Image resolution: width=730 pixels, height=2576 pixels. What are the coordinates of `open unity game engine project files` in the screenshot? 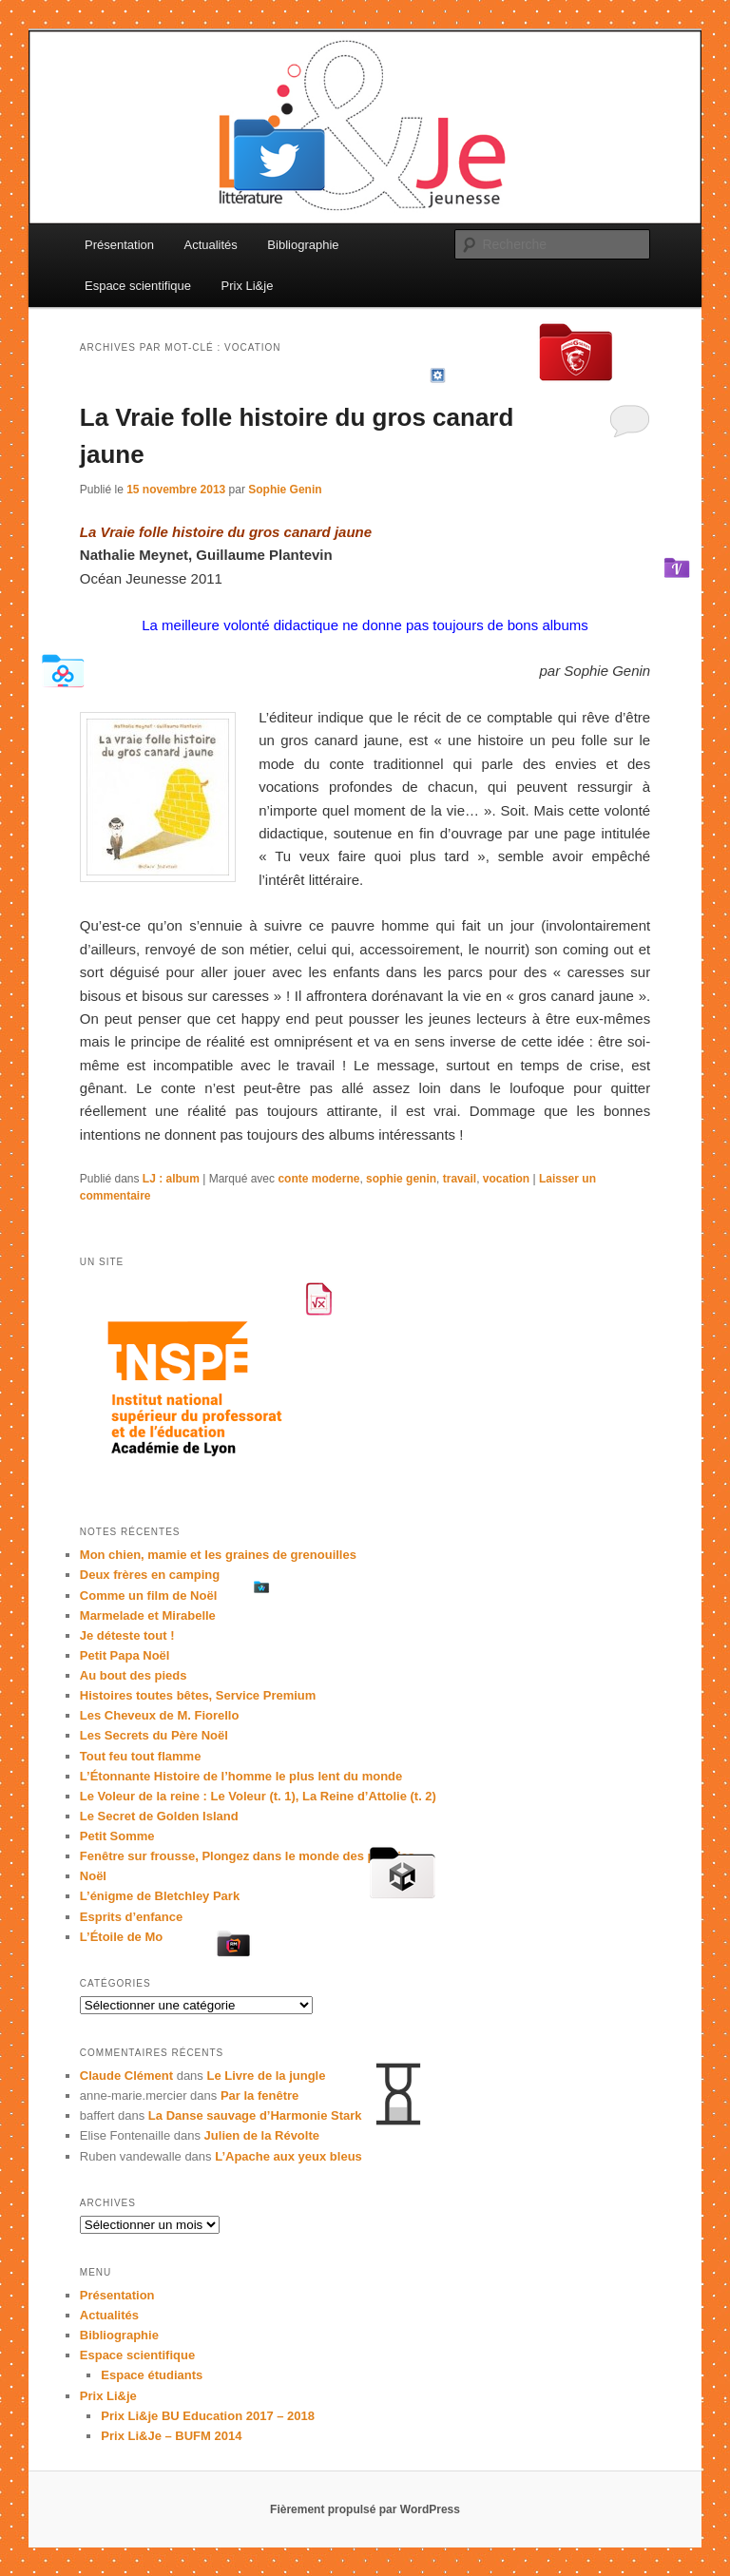 It's located at (402, 1874).